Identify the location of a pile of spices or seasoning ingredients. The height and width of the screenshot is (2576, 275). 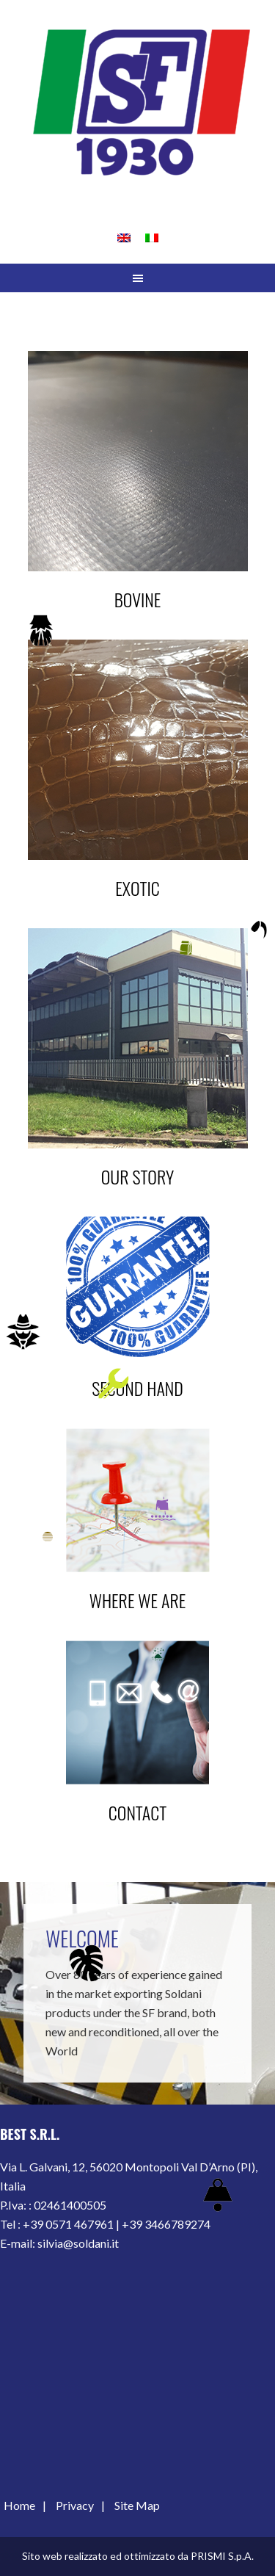
(158, 1654).